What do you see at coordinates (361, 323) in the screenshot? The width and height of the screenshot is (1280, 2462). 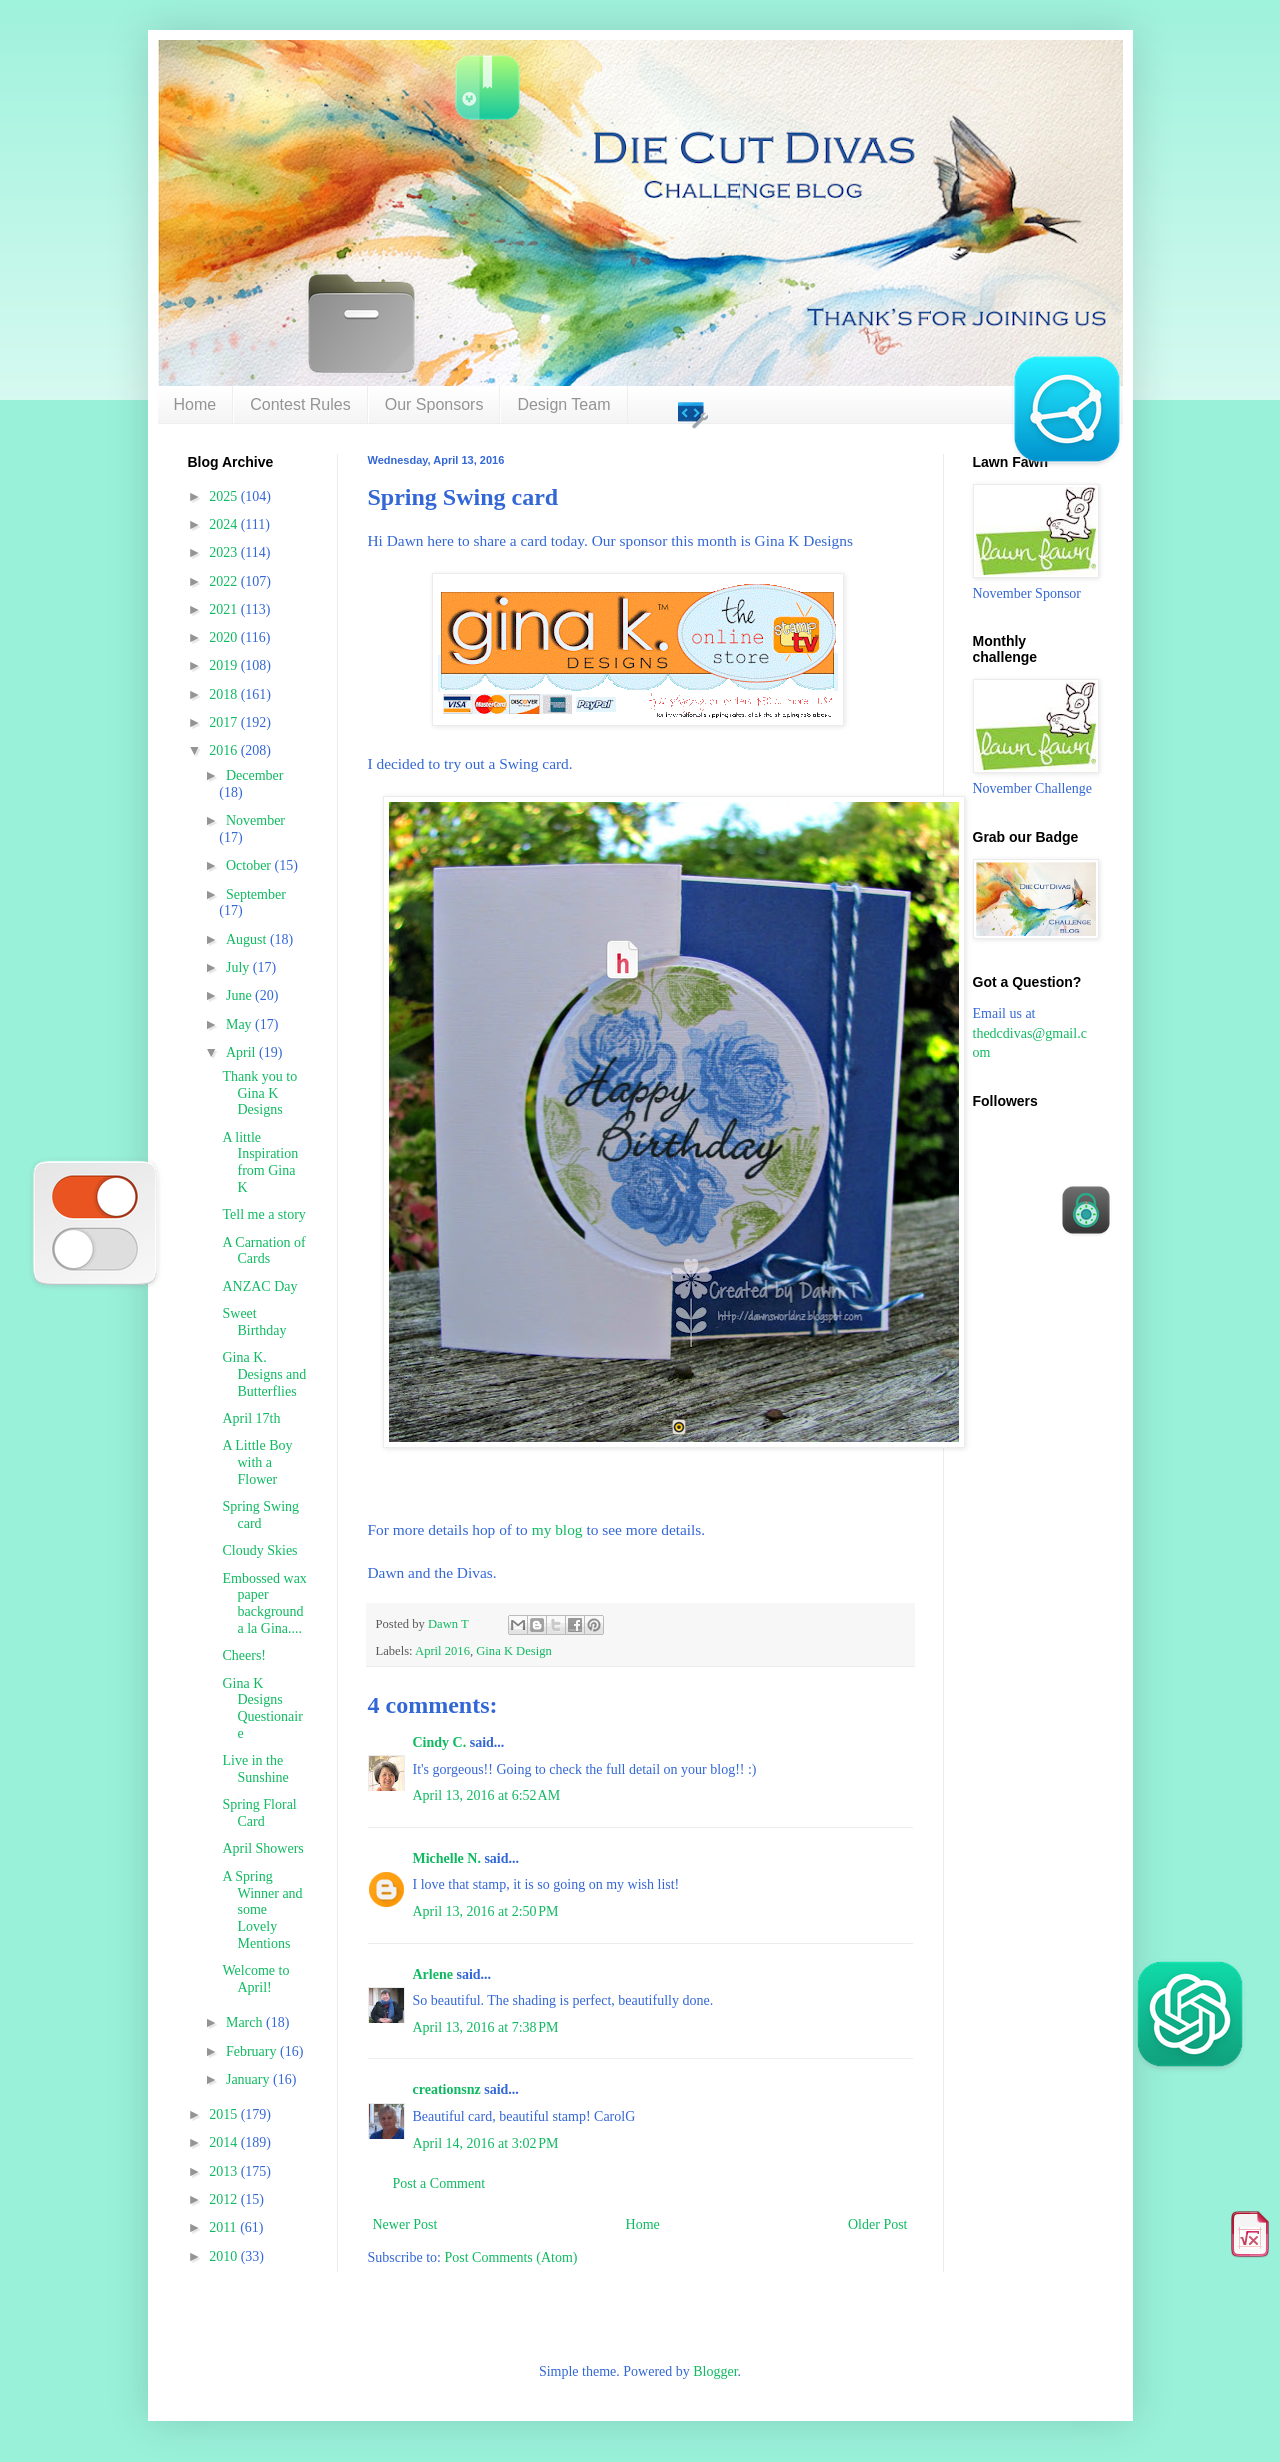 I see `open the files application` at bounding box center [361, 323].